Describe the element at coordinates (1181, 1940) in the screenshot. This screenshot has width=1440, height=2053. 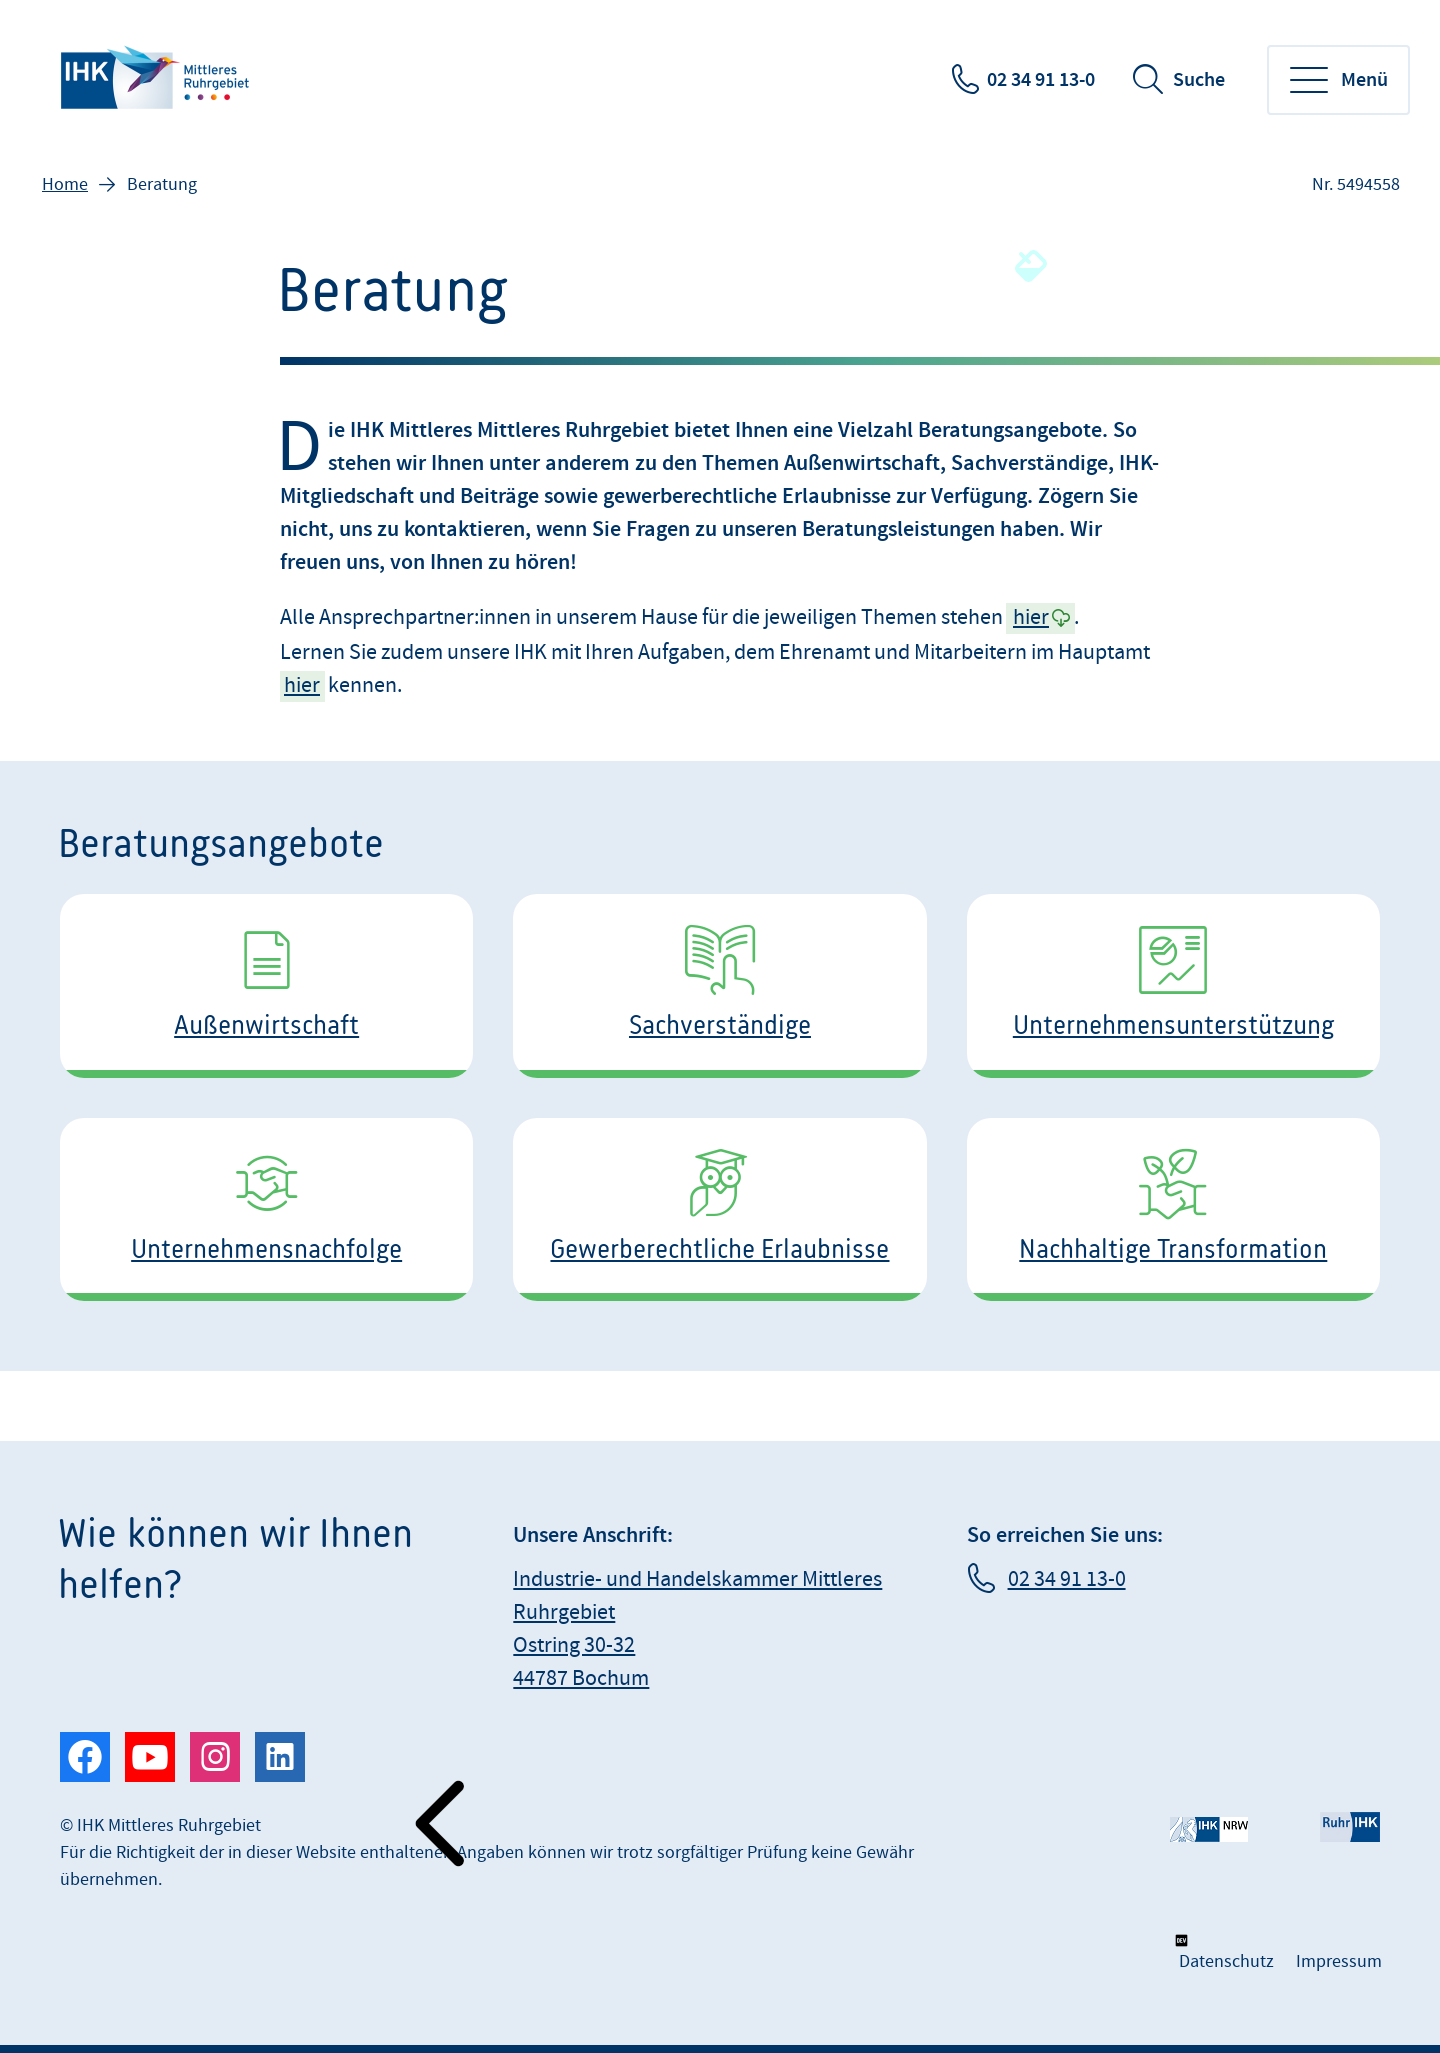
I see `dev.to community platform logo` at that location.